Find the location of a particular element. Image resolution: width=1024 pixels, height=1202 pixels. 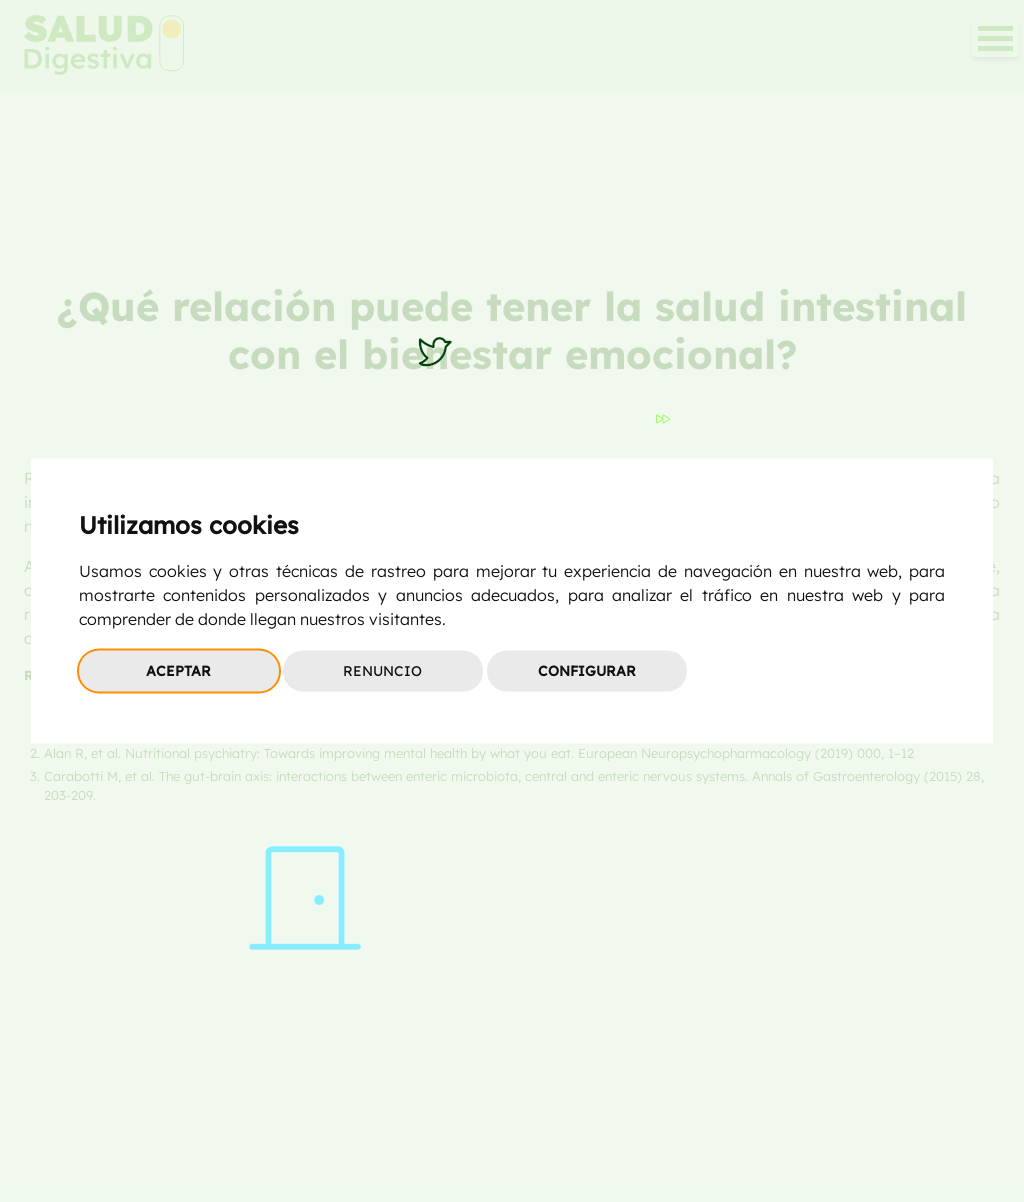

share to twitter is located at coordinates (433, 350).